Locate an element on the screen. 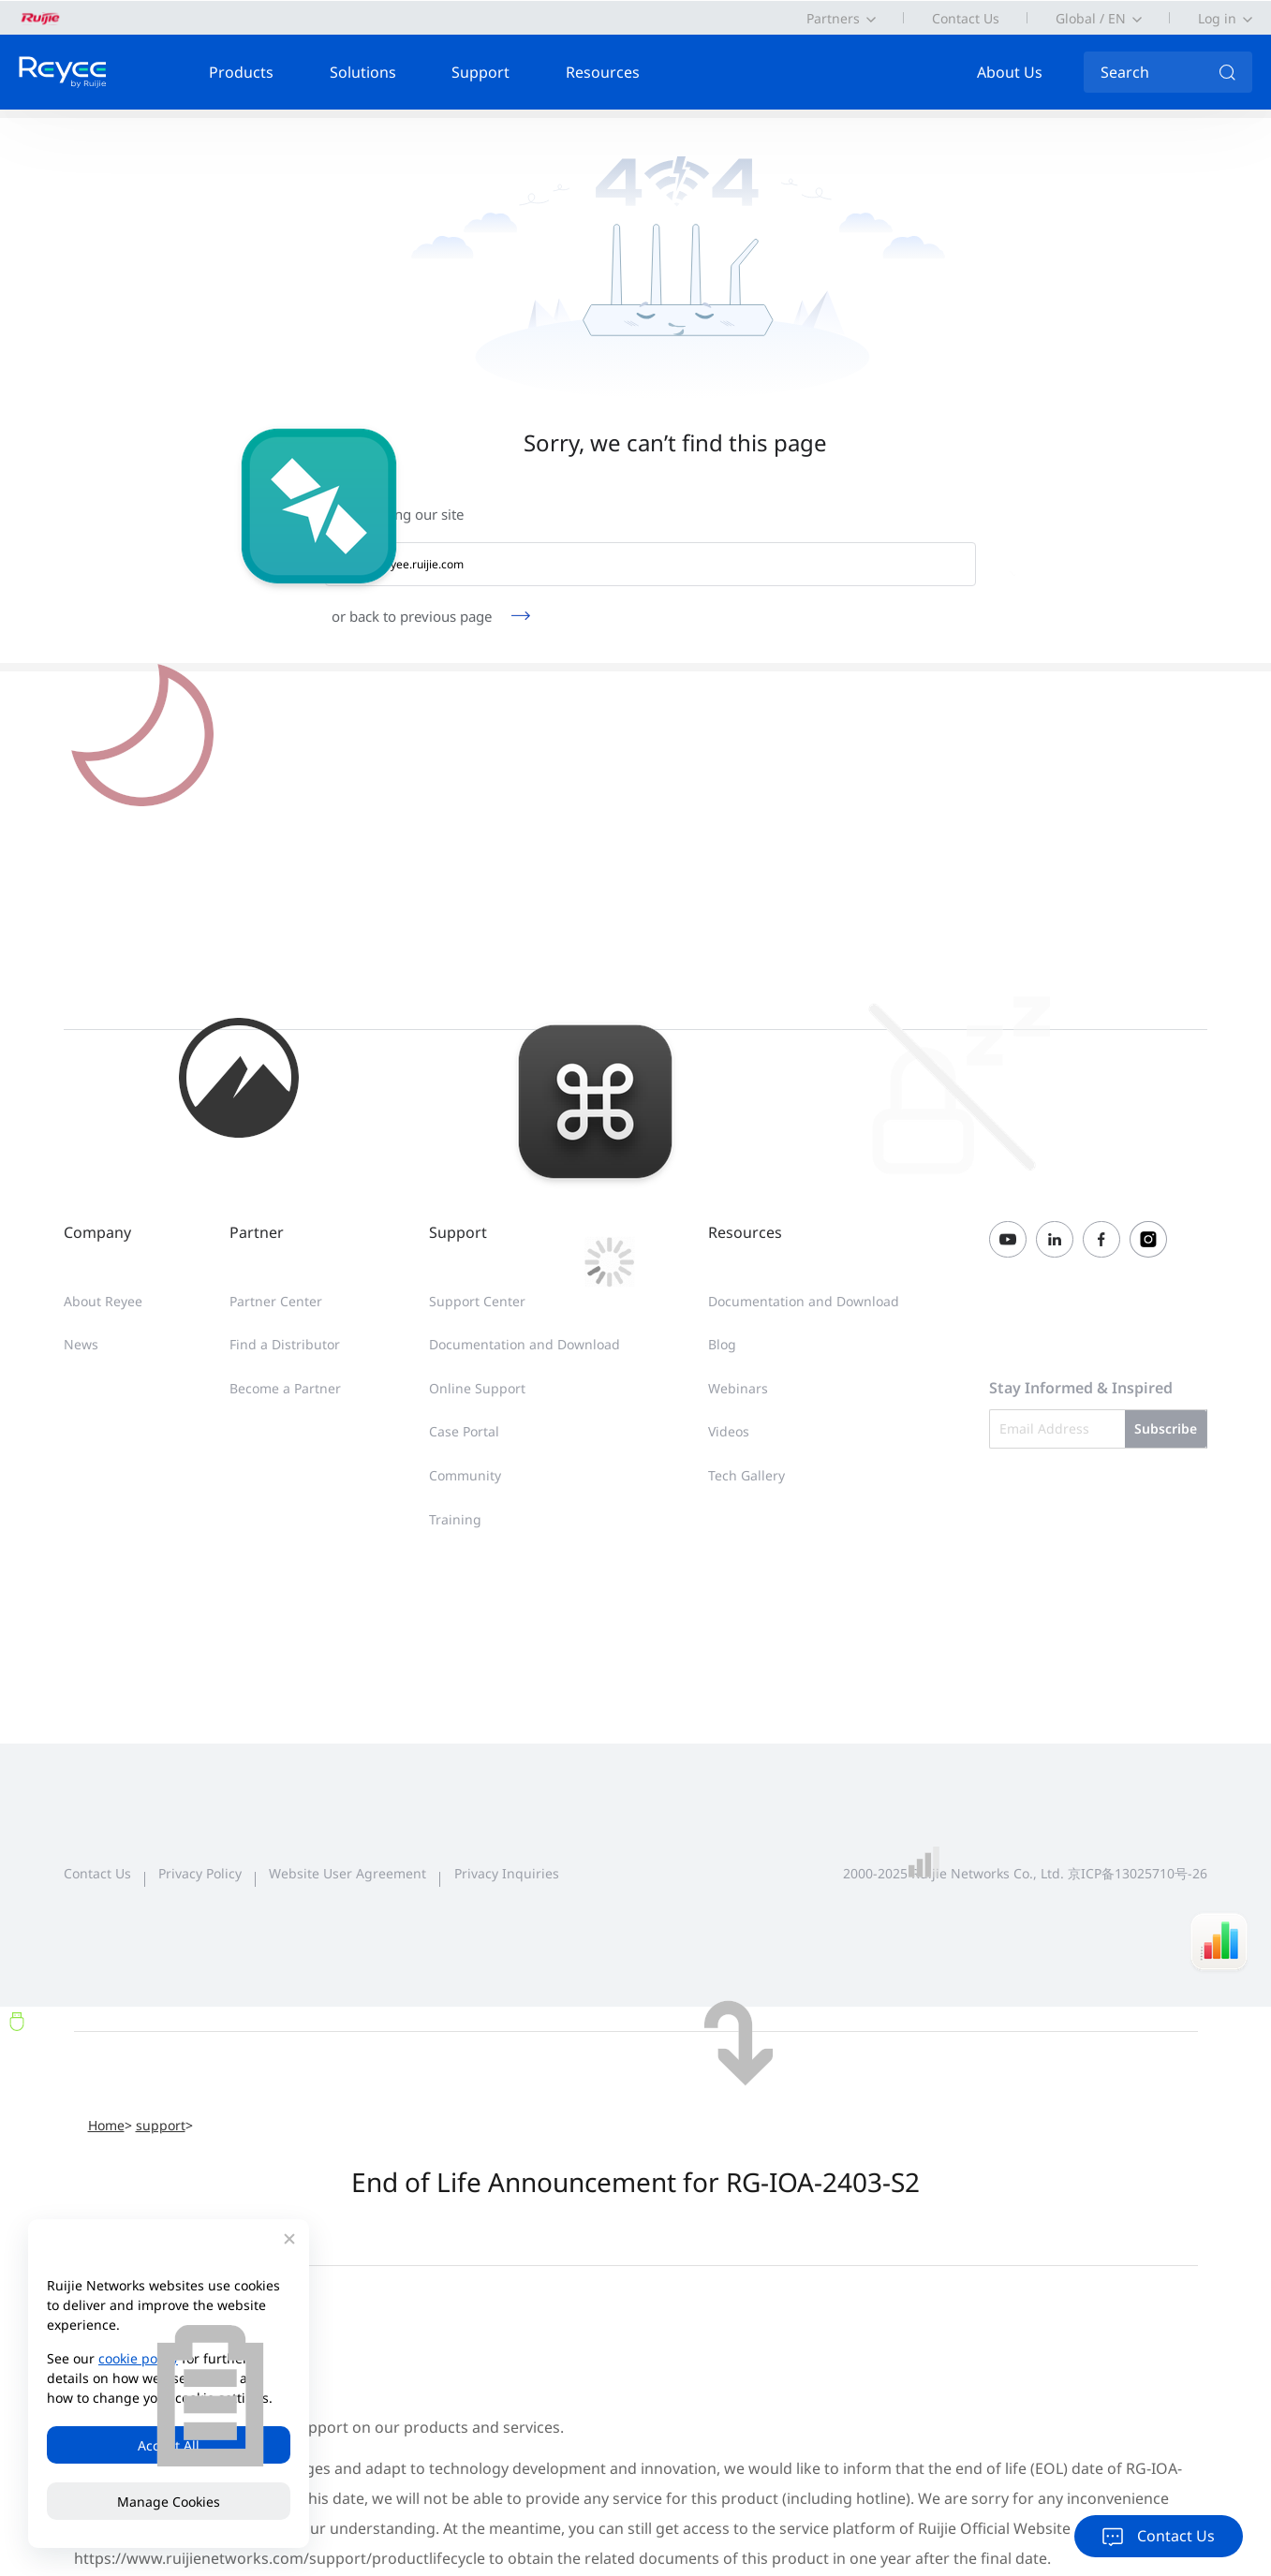  jump to a specific location or section is located at coordinates (738, 2041).